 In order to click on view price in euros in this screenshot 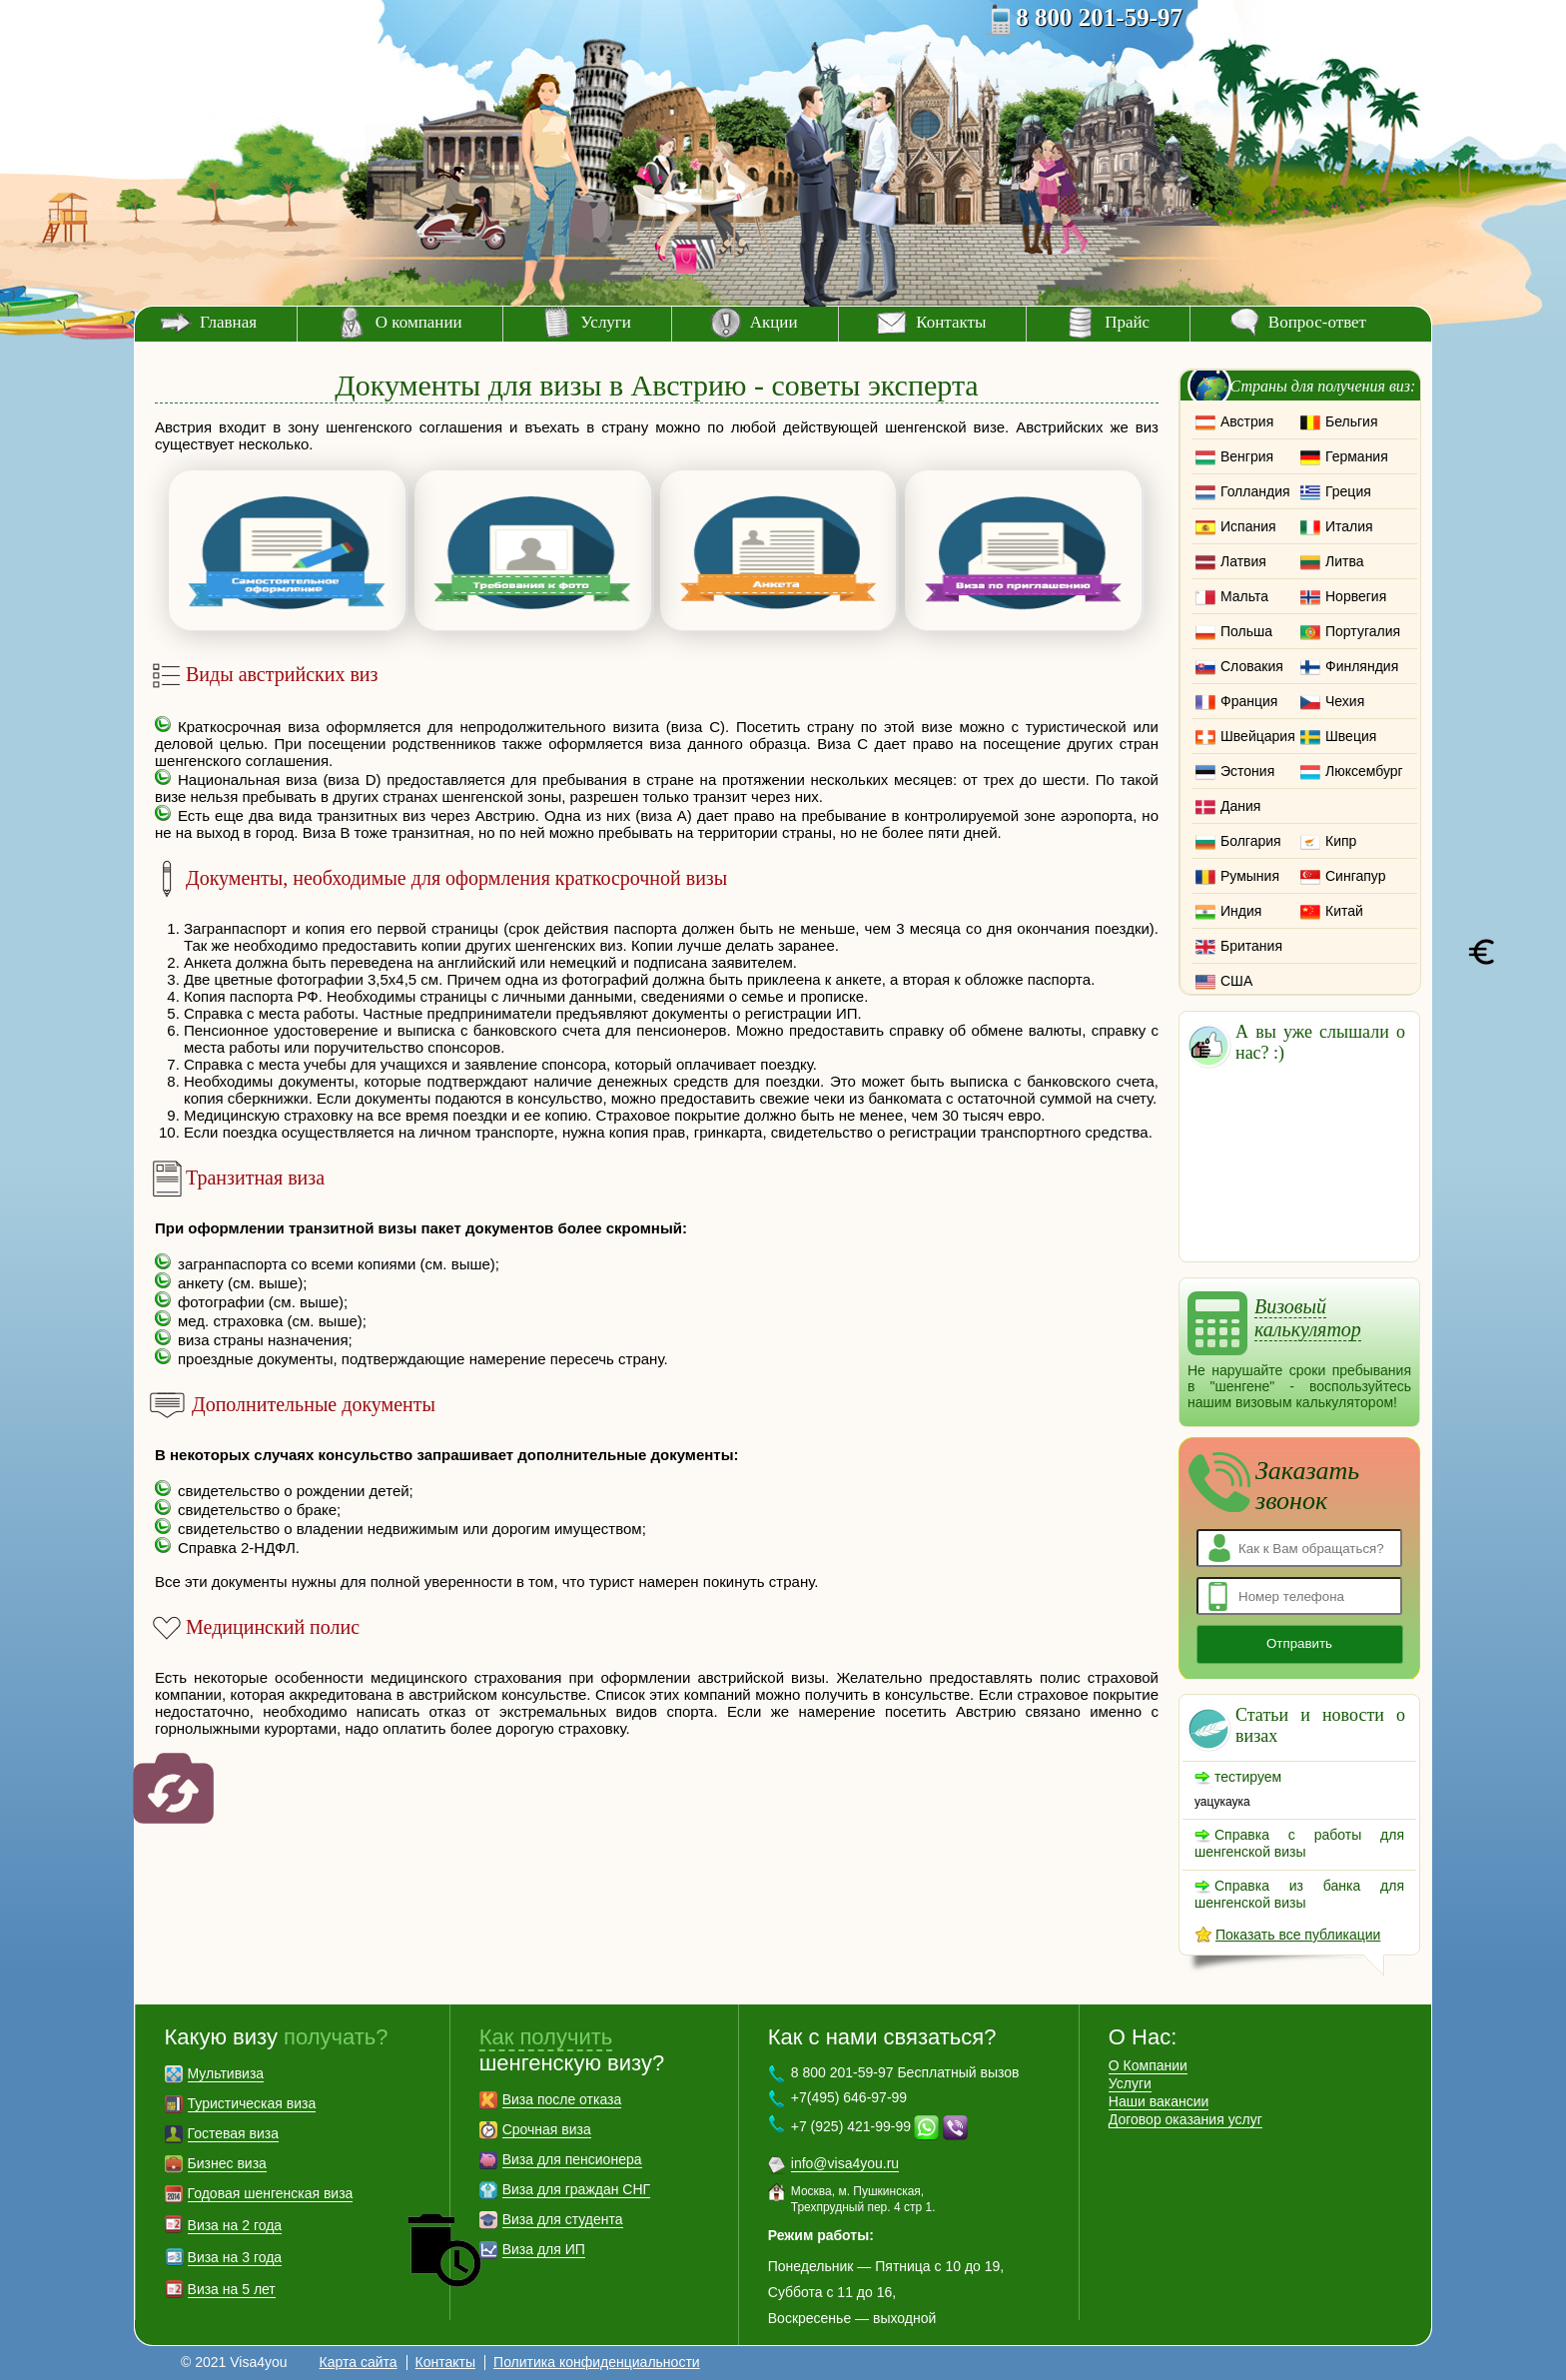, I will do `click(1482, 952)`.